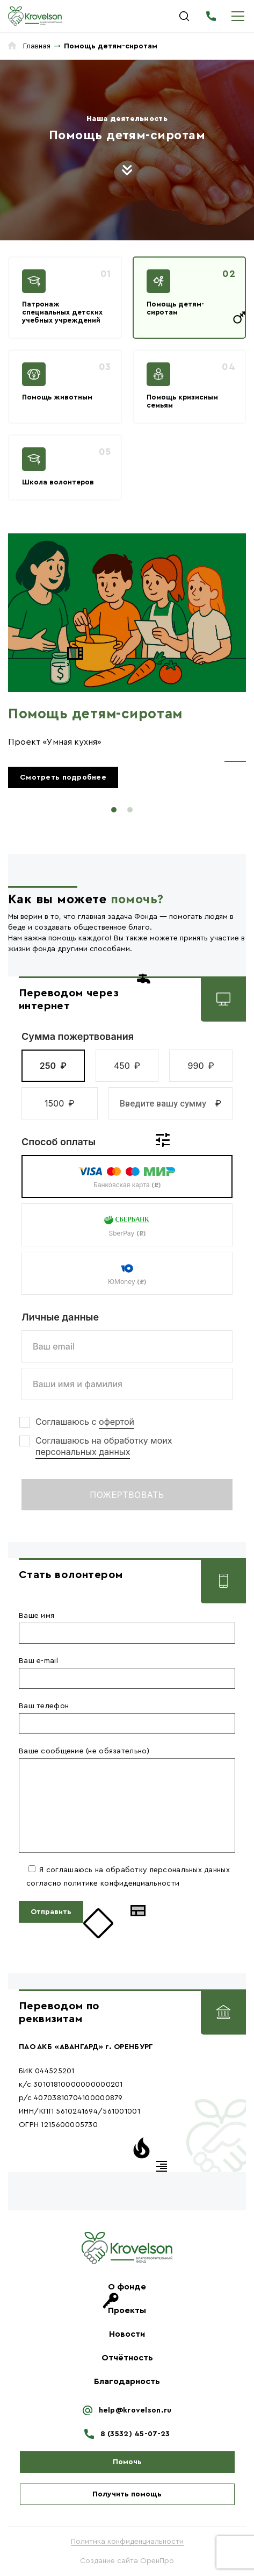  Describe the element at coordinates (75, 653) in the screenshot. I see `toggle sidebar panel visibility` at that location.